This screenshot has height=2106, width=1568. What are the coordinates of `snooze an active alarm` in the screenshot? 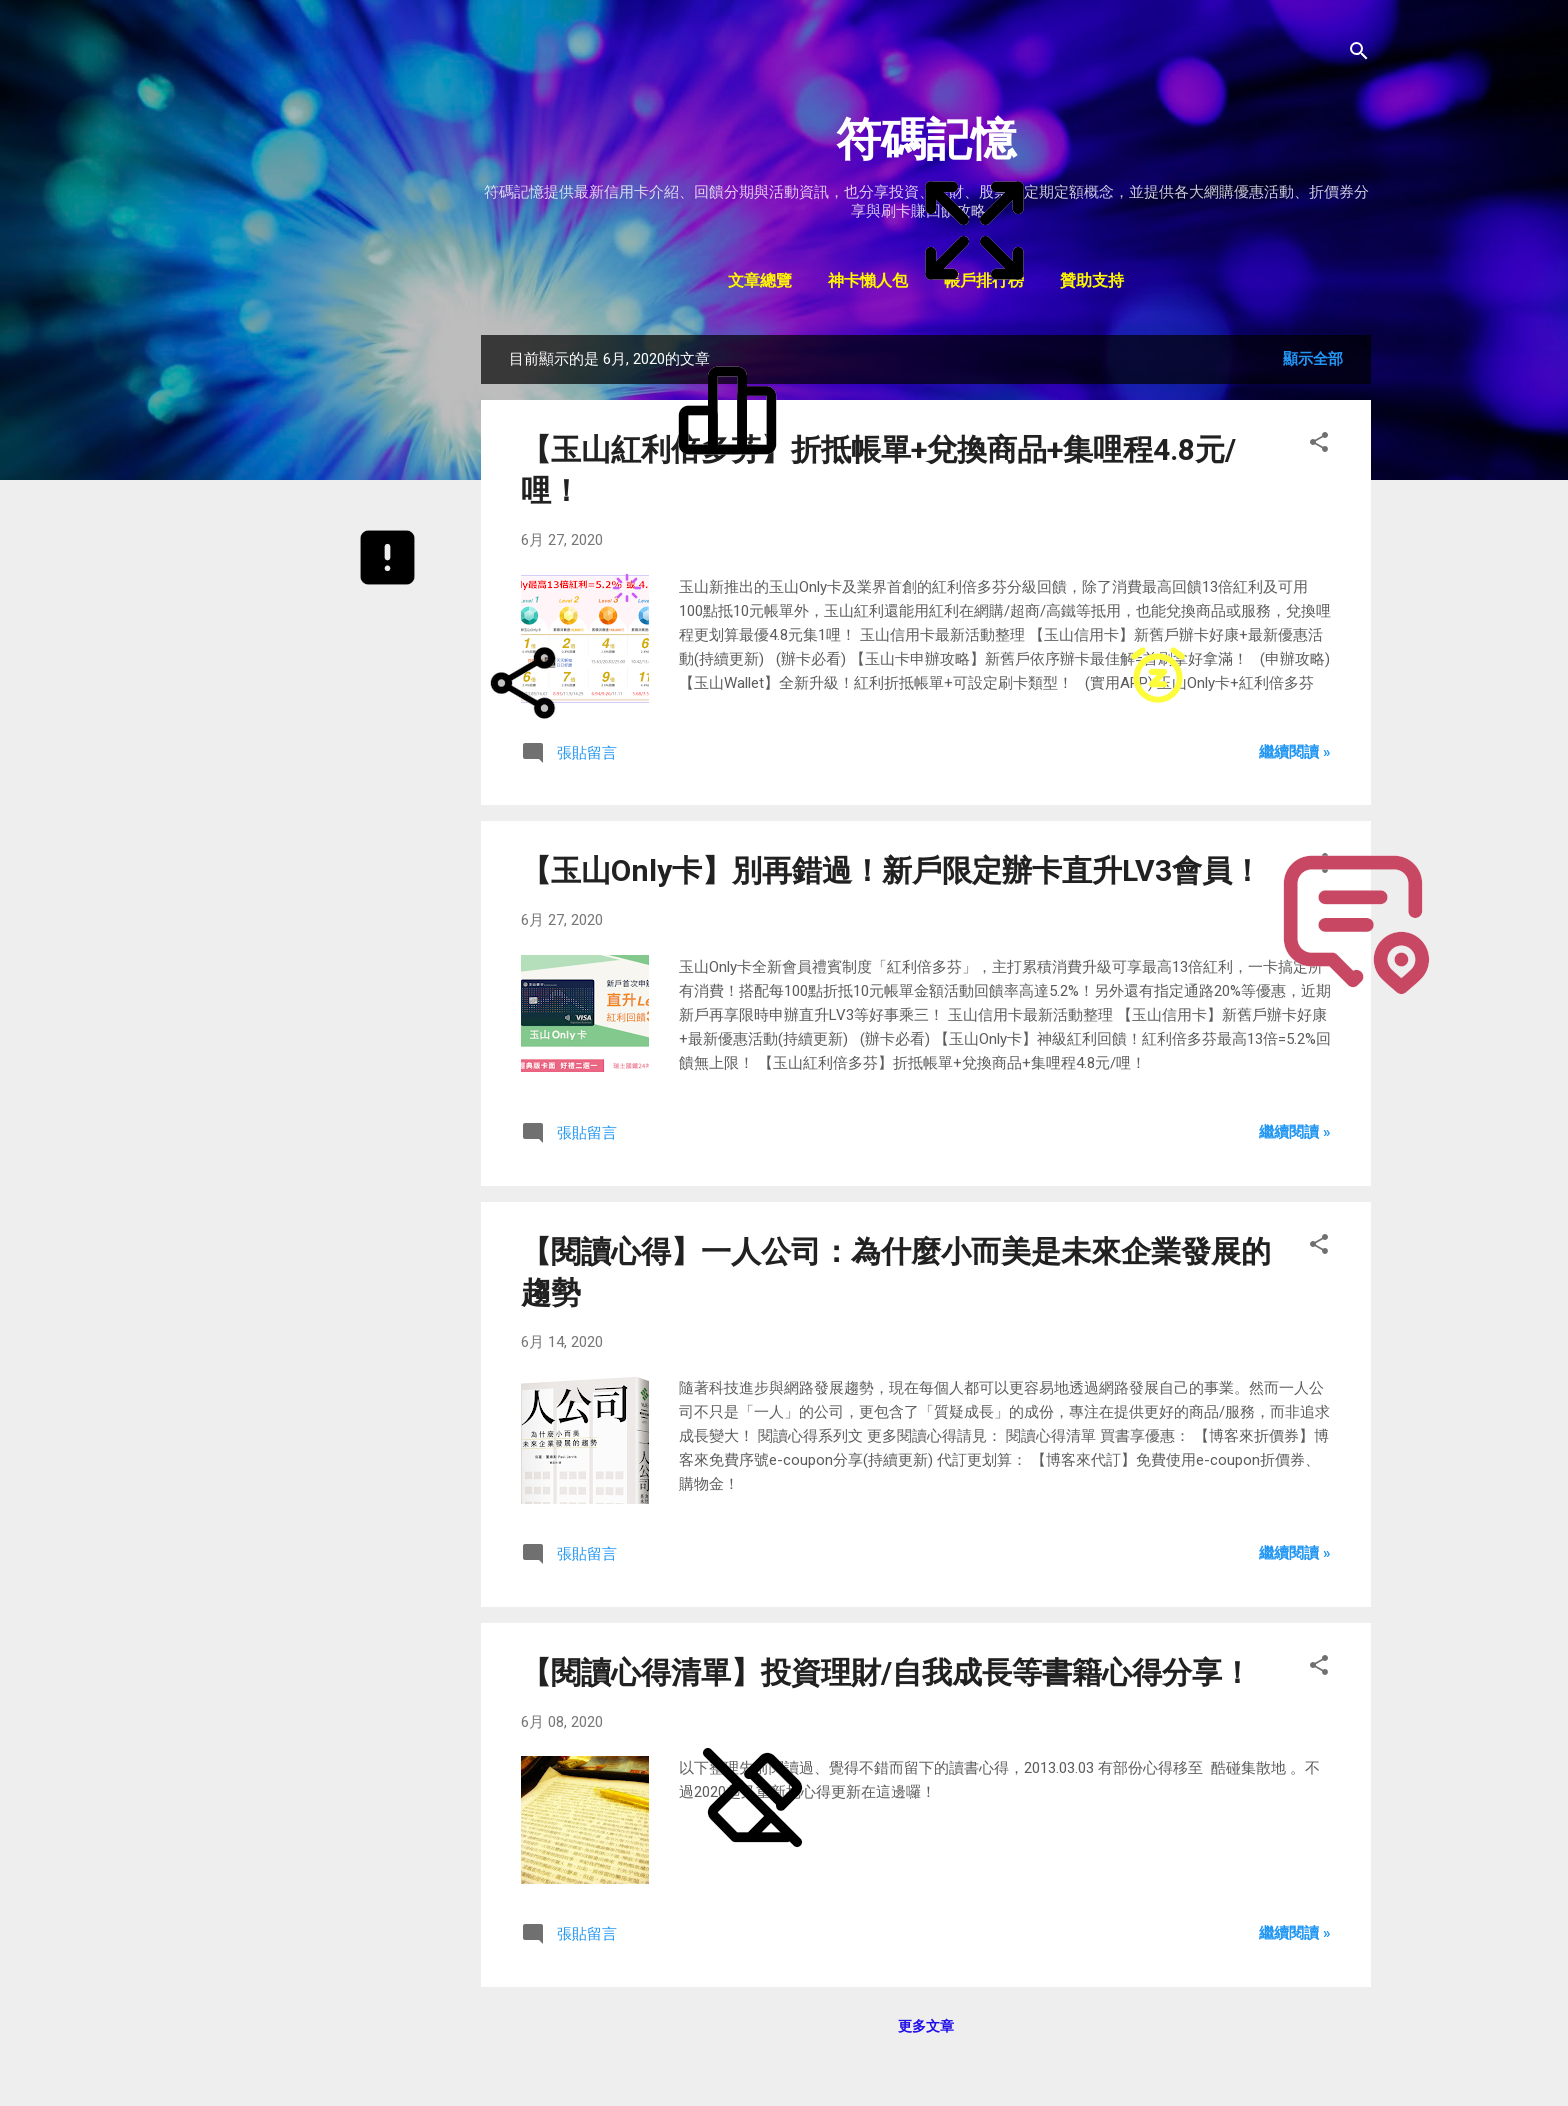 It's located at (1158, 675).